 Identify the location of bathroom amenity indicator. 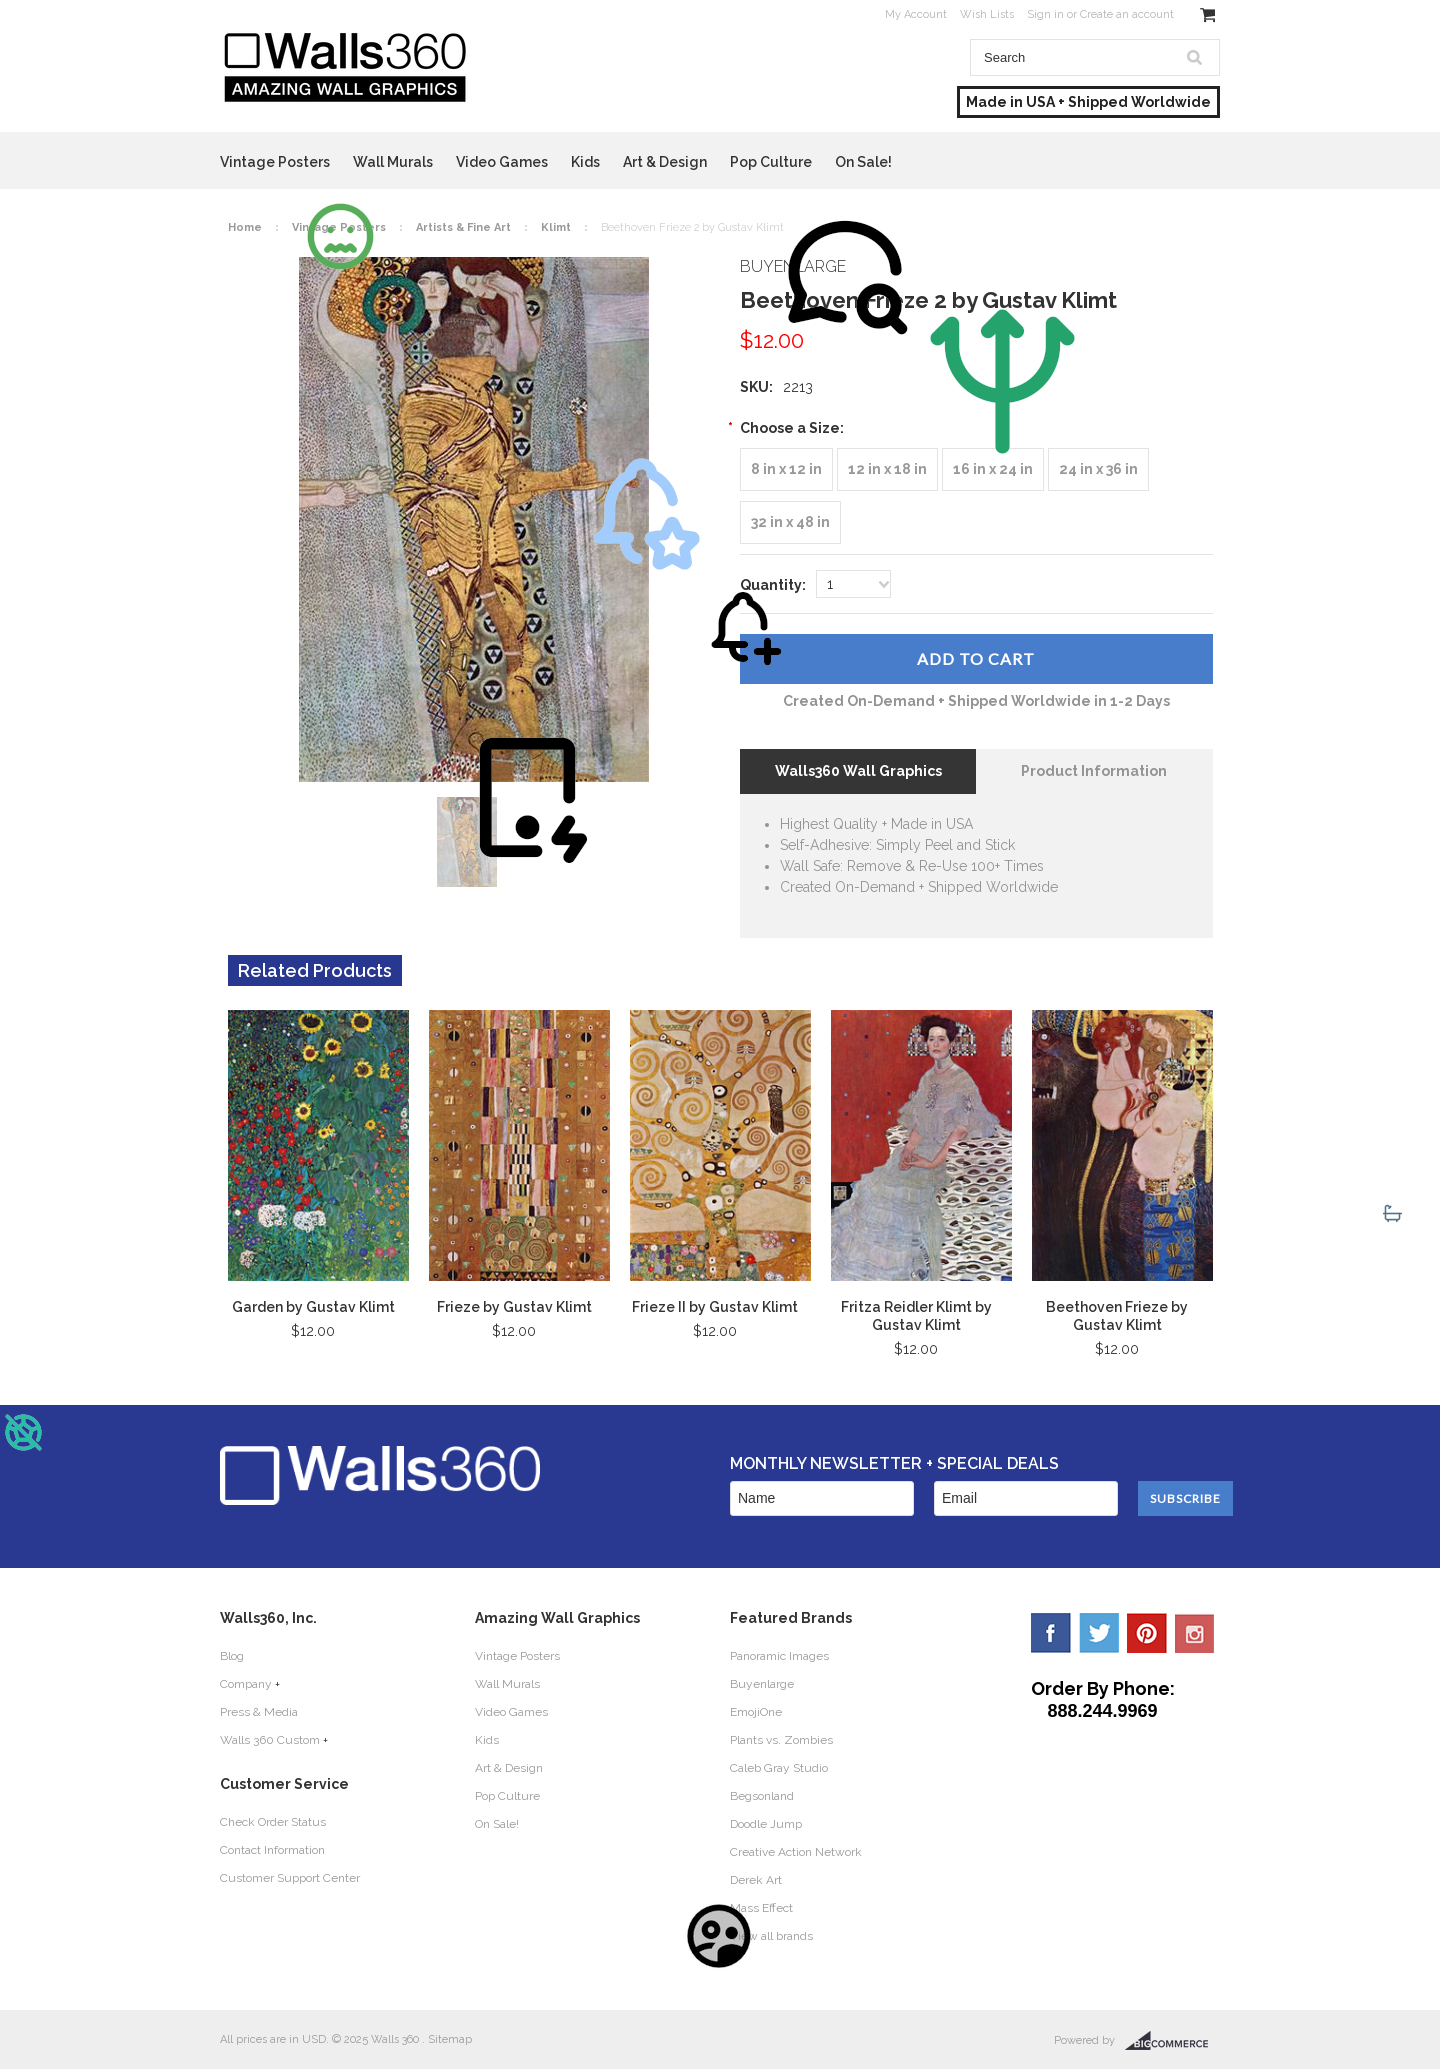
(1392, 1213).